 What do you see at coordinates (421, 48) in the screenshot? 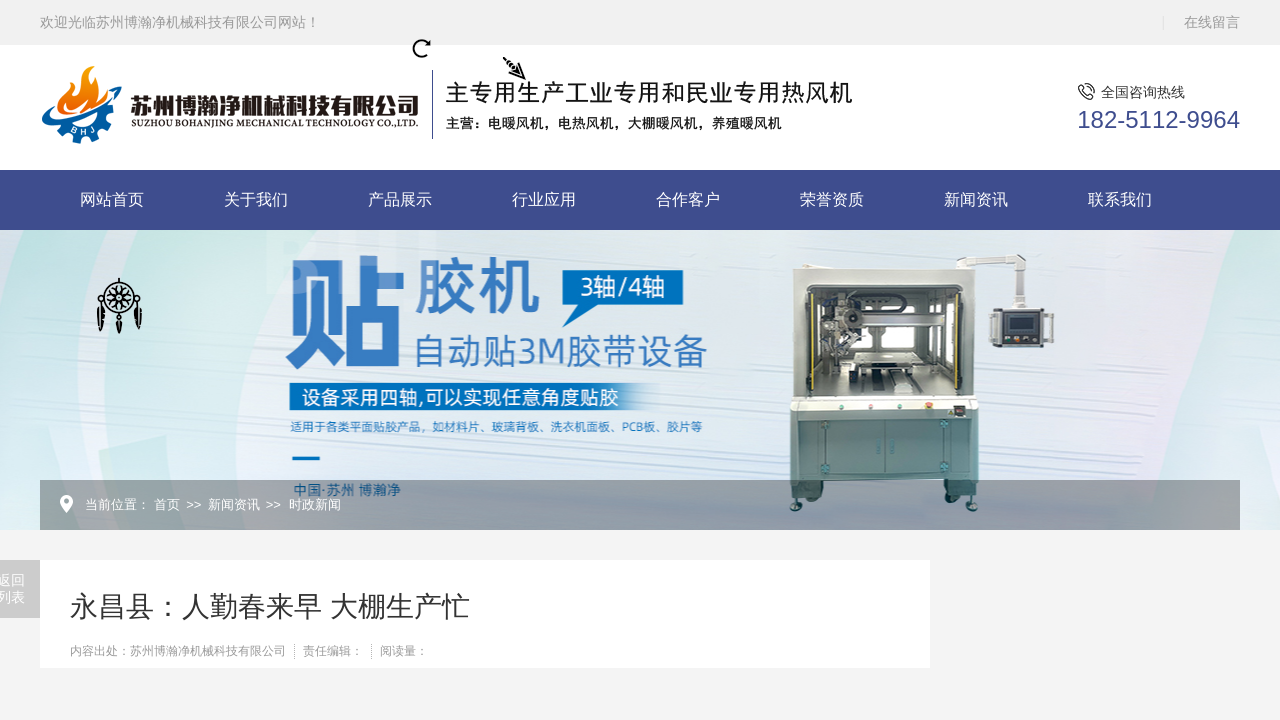
I see `rotate object clockwise` at bounding box center [421, 48].